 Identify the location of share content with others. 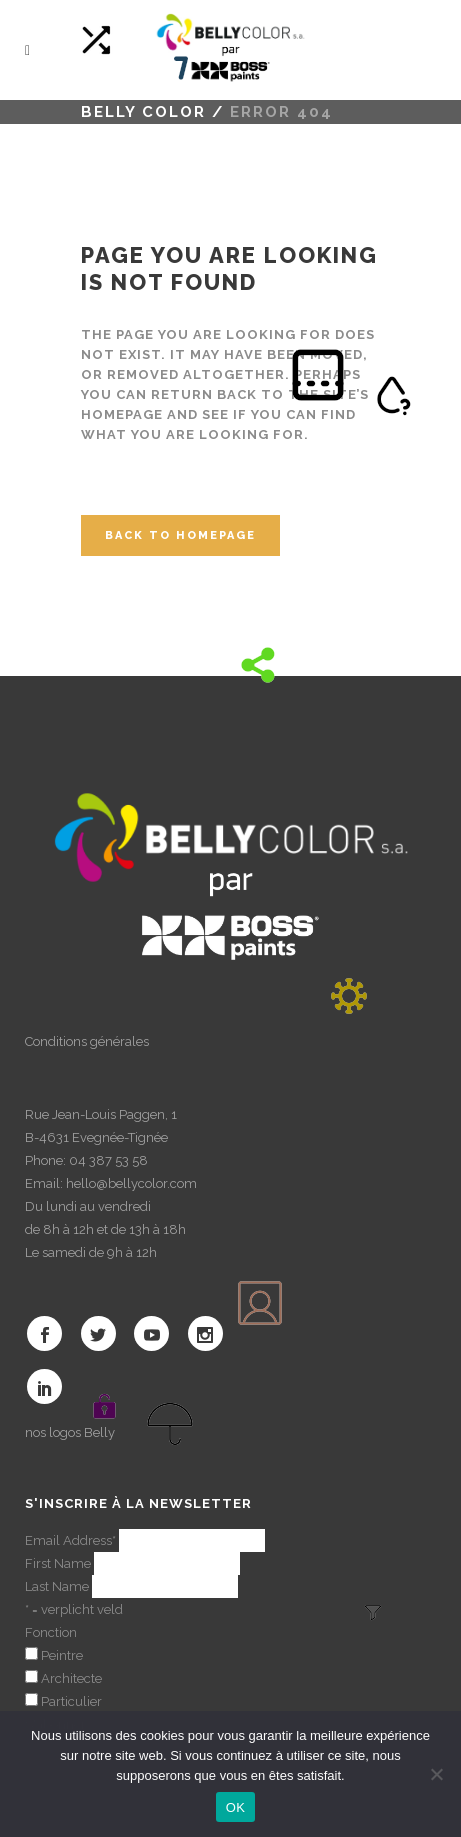
(259, 665).